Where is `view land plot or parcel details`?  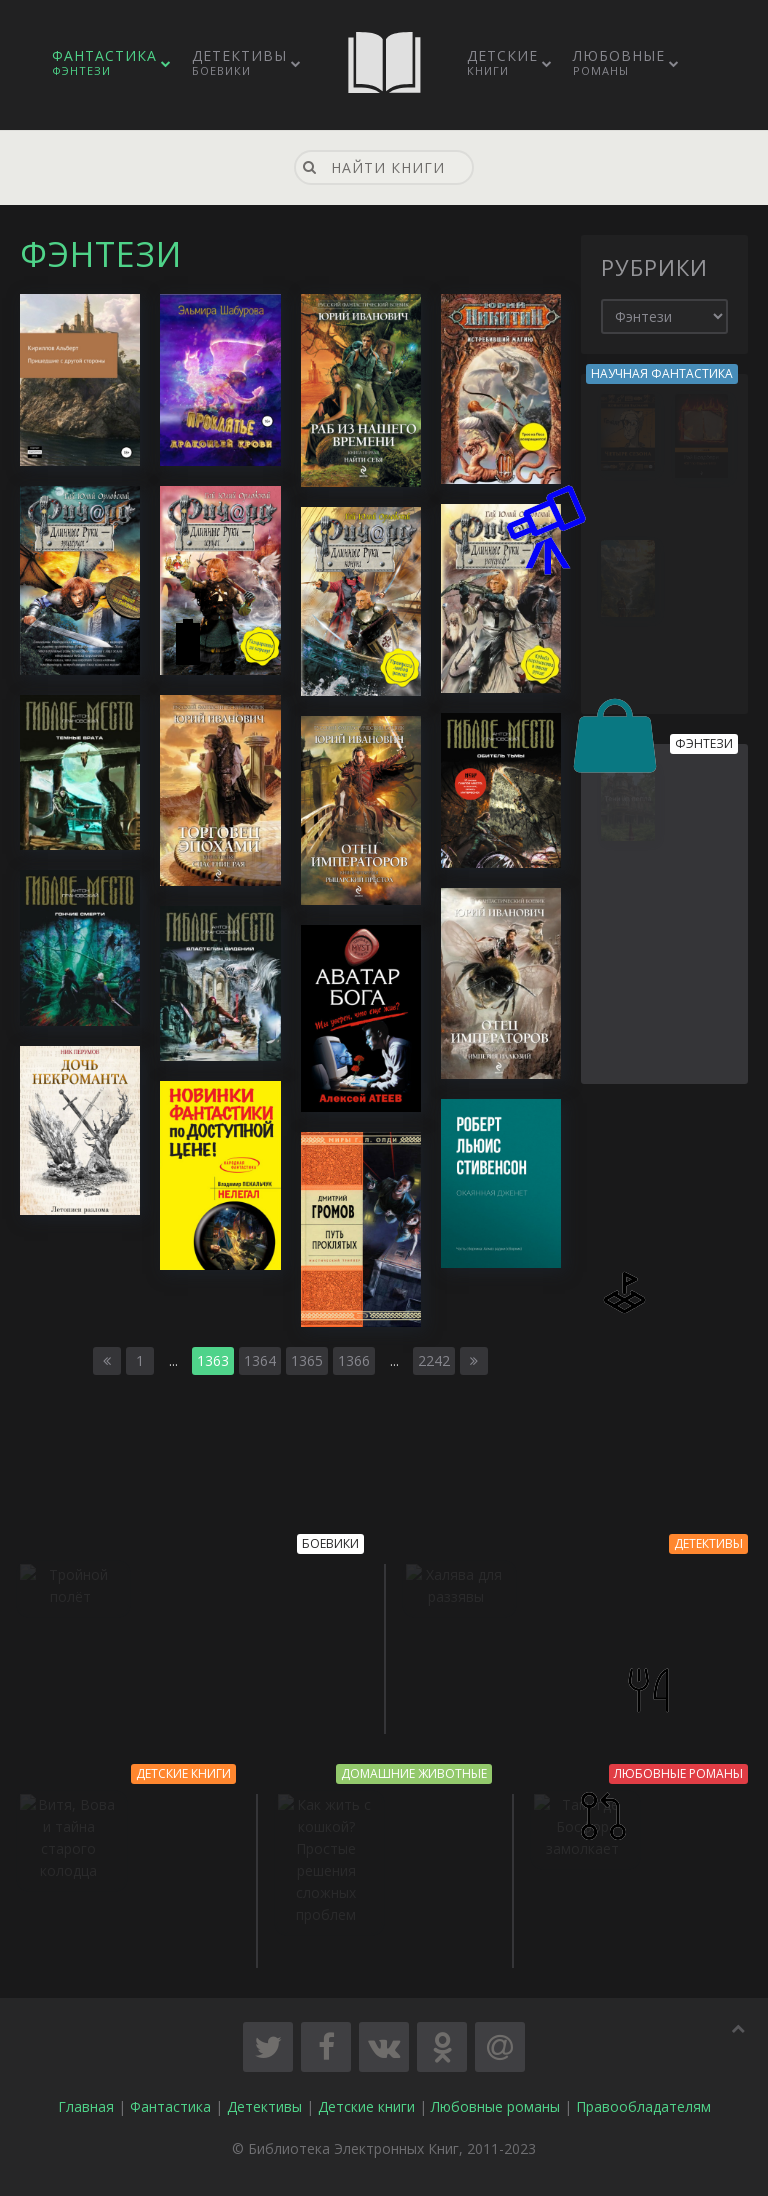
view land plot or parcel details is located at coordinates (624, 1292).